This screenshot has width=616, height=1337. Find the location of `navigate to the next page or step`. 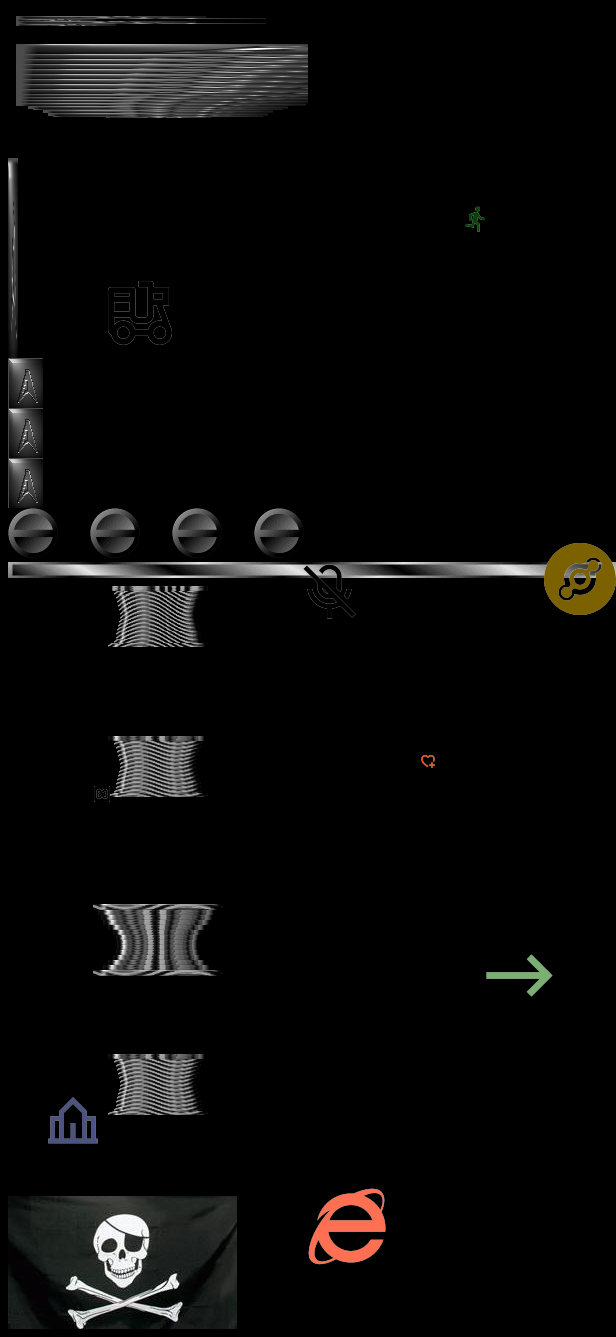

navigate to the next page or step is located at coordinates (519, 975).